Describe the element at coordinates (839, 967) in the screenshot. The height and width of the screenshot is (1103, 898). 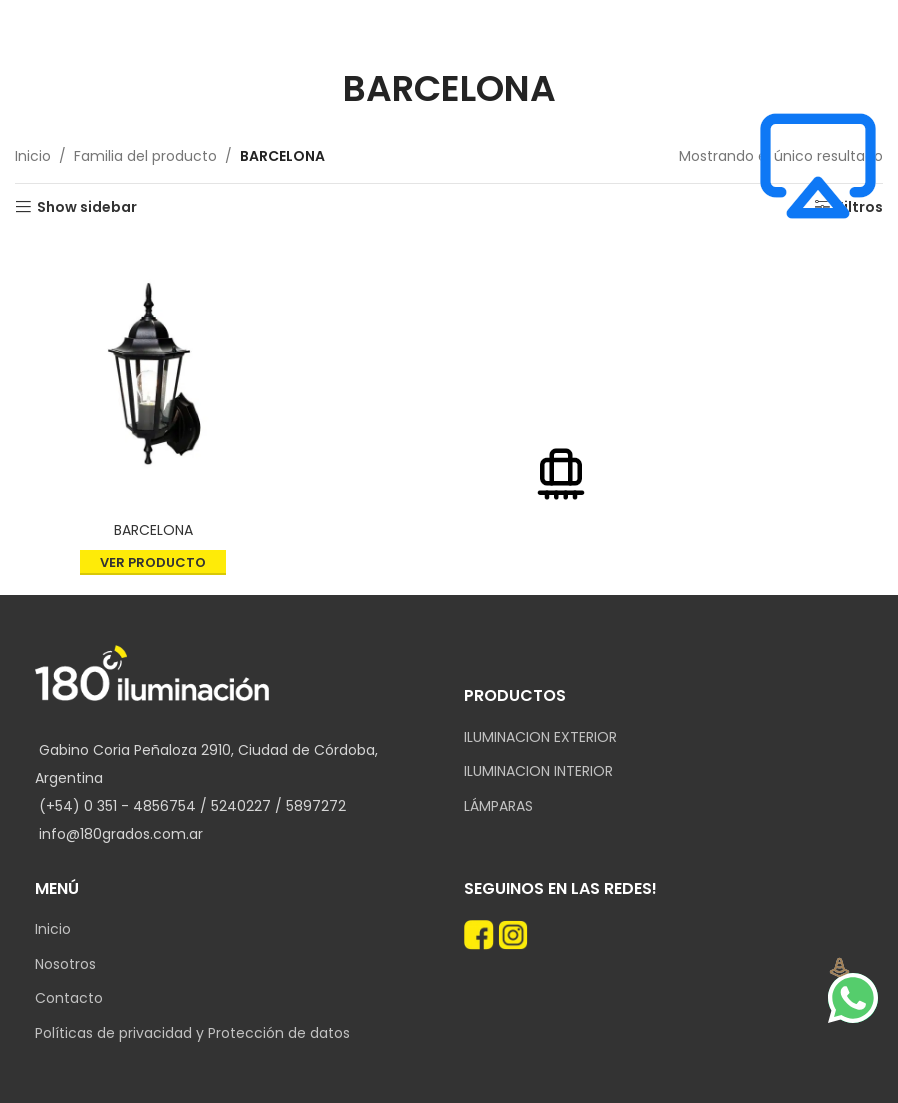
I see `indicates an area under construction or maintenance` at that location.